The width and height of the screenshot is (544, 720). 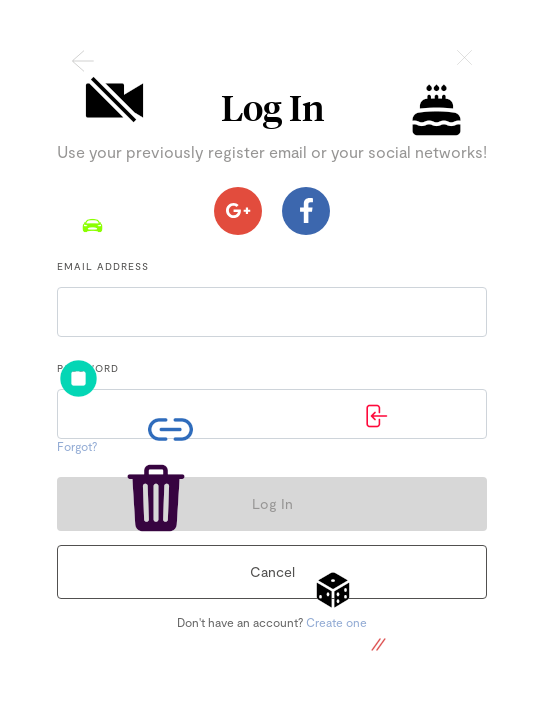 I want to click on delete selected item, so click(x=156, y=498).